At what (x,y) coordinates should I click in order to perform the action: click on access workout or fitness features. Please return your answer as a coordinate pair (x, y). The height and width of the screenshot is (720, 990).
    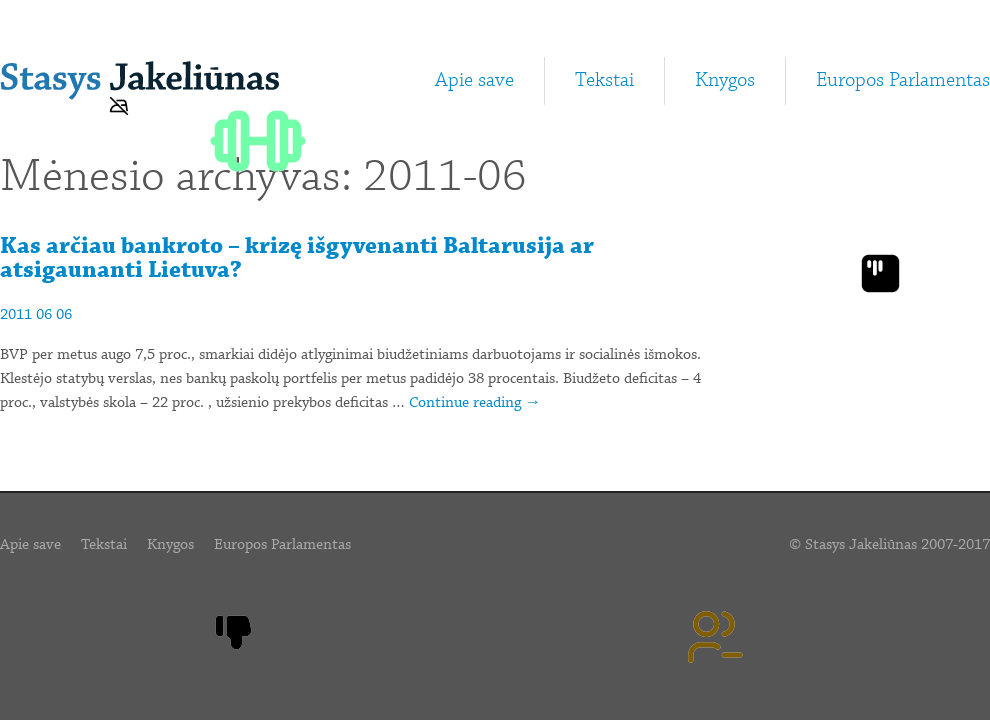
    Looking at the image, I should click on (258, 141).